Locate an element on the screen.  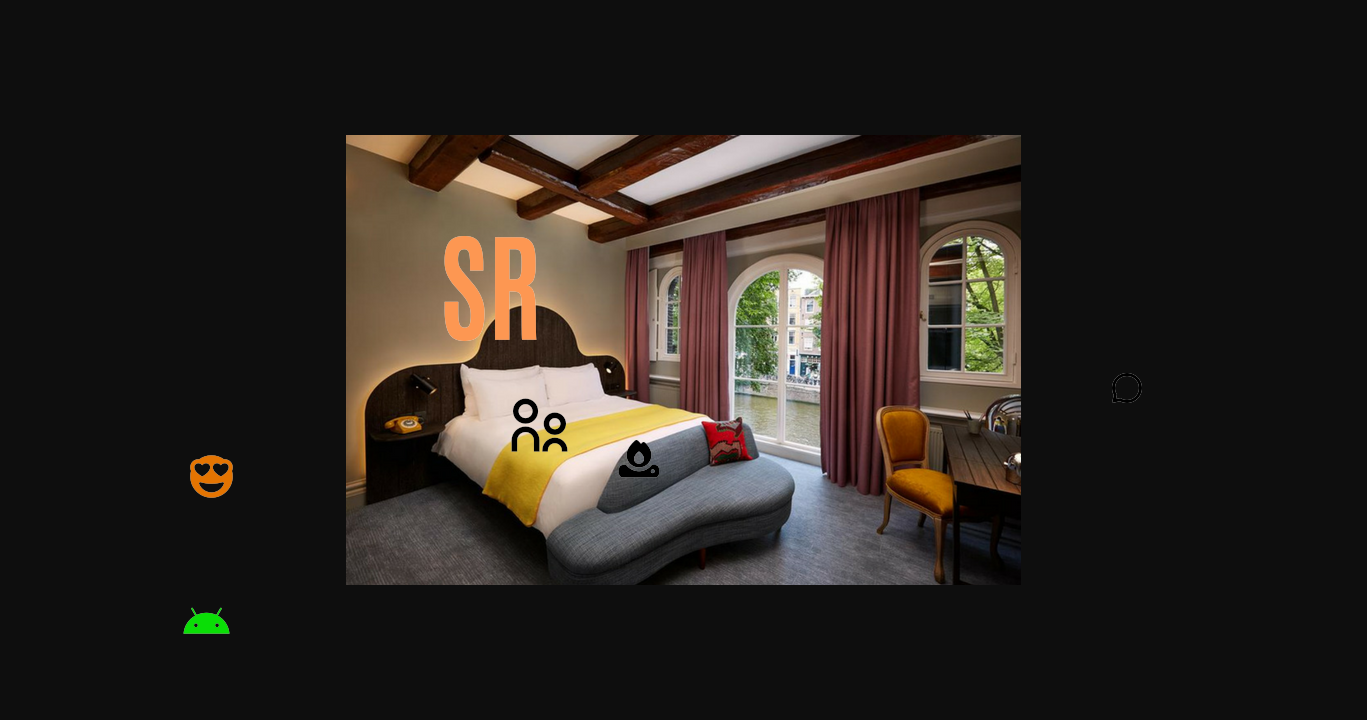
access stove or cooking settings is located at coordinates (639, 460).